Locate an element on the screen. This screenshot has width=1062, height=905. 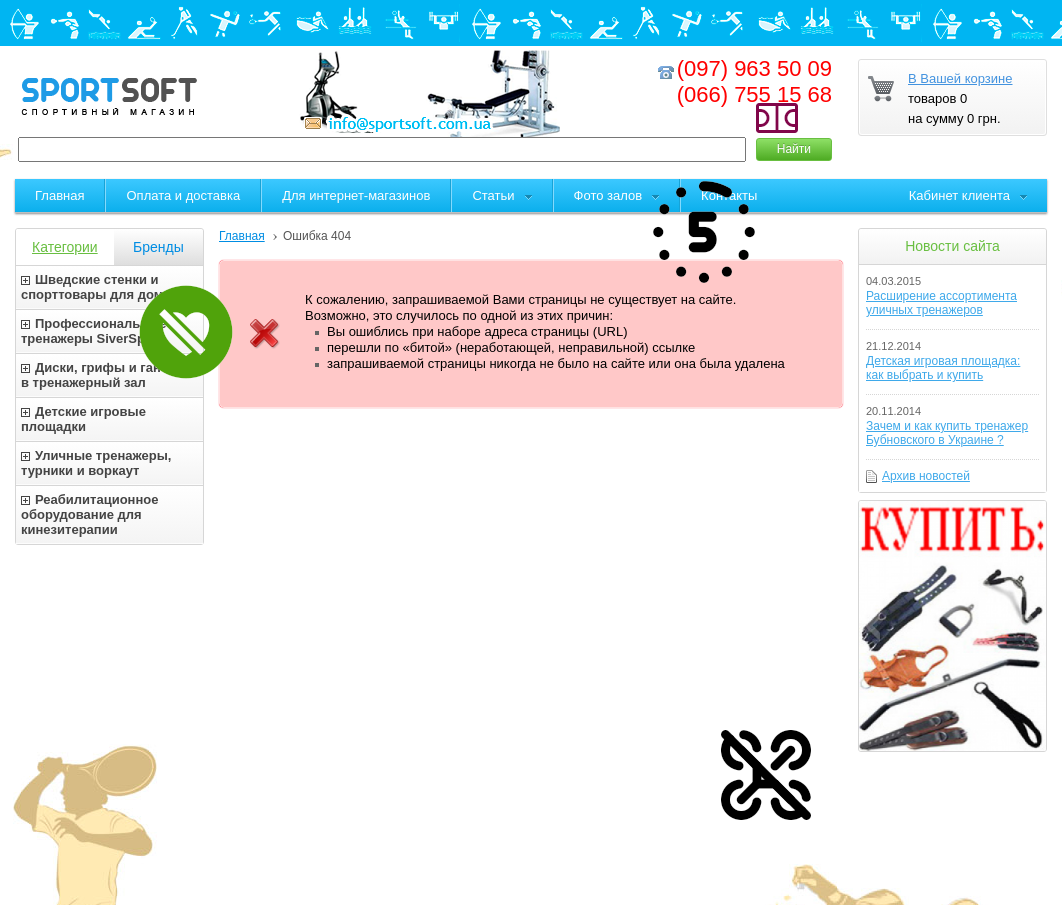
drone connectivity disabled is located at coordinates (766, 775).